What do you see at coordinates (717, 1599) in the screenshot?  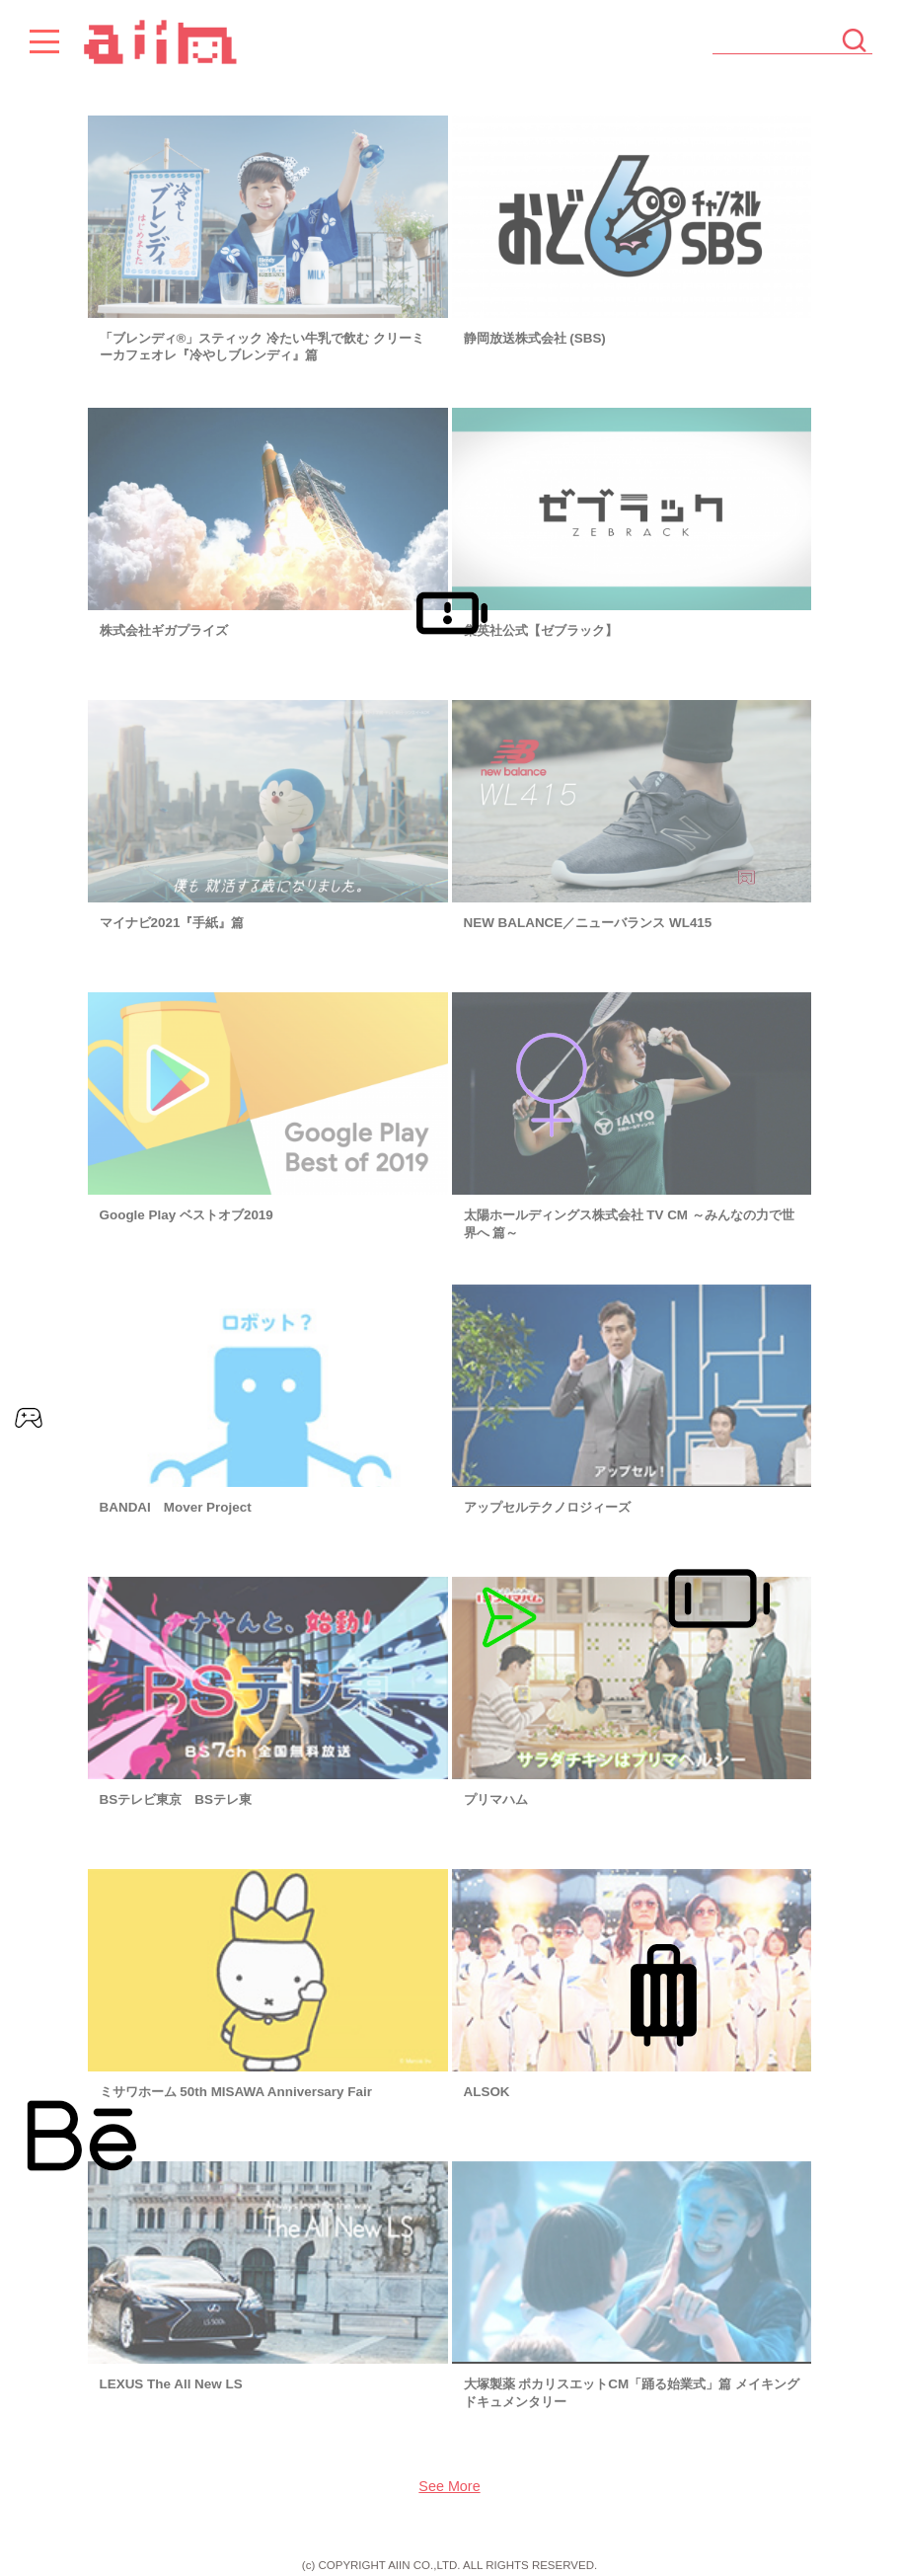 I see `indicates low battery level` at bounding box center [717, 1599].